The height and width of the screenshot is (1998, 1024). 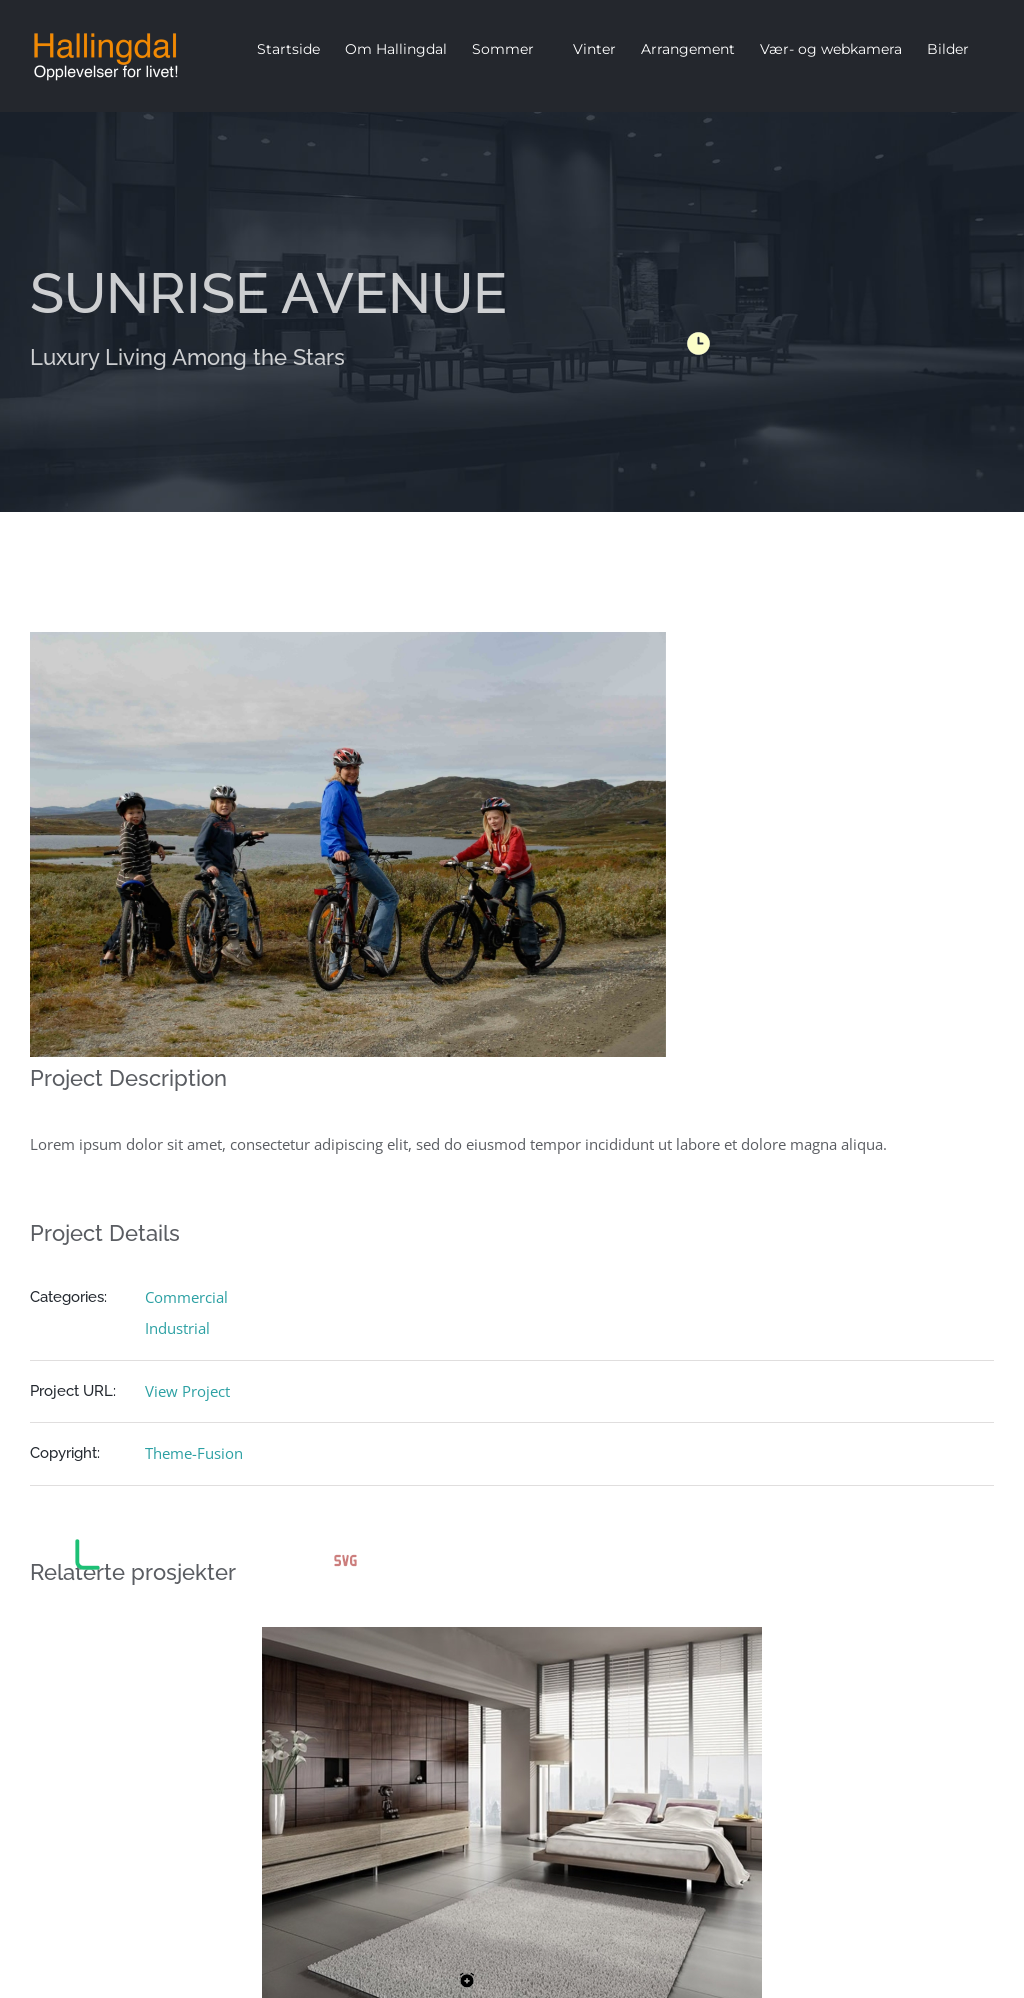 What do you see at coordinates (345, 1560) in the screenshot?
I see `indicates an SVG file format` at bounding box center [345, 1560].